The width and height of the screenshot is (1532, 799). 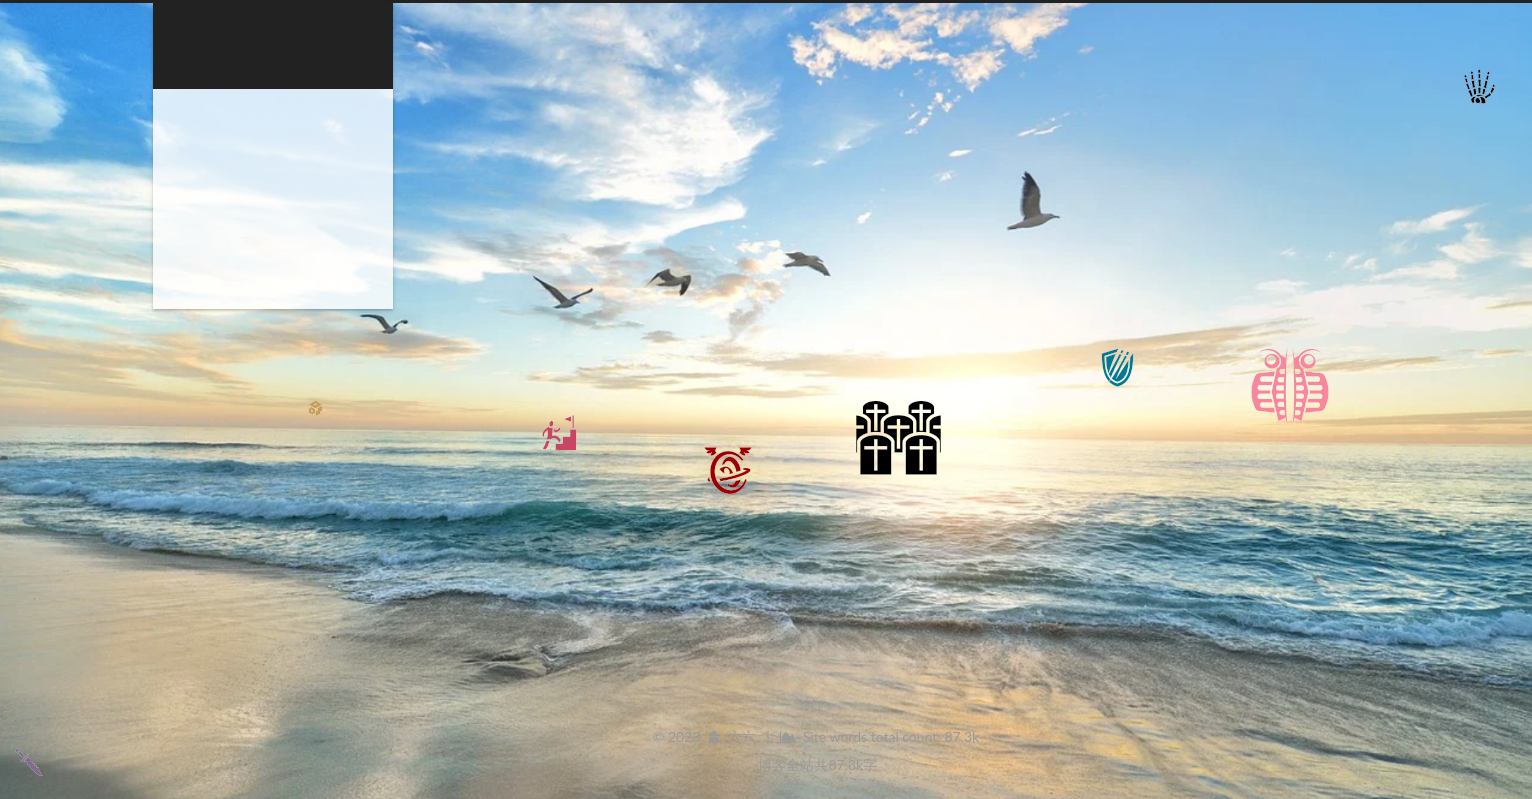 I want to click on track progress toward a goal, so click(x=558, y=432).